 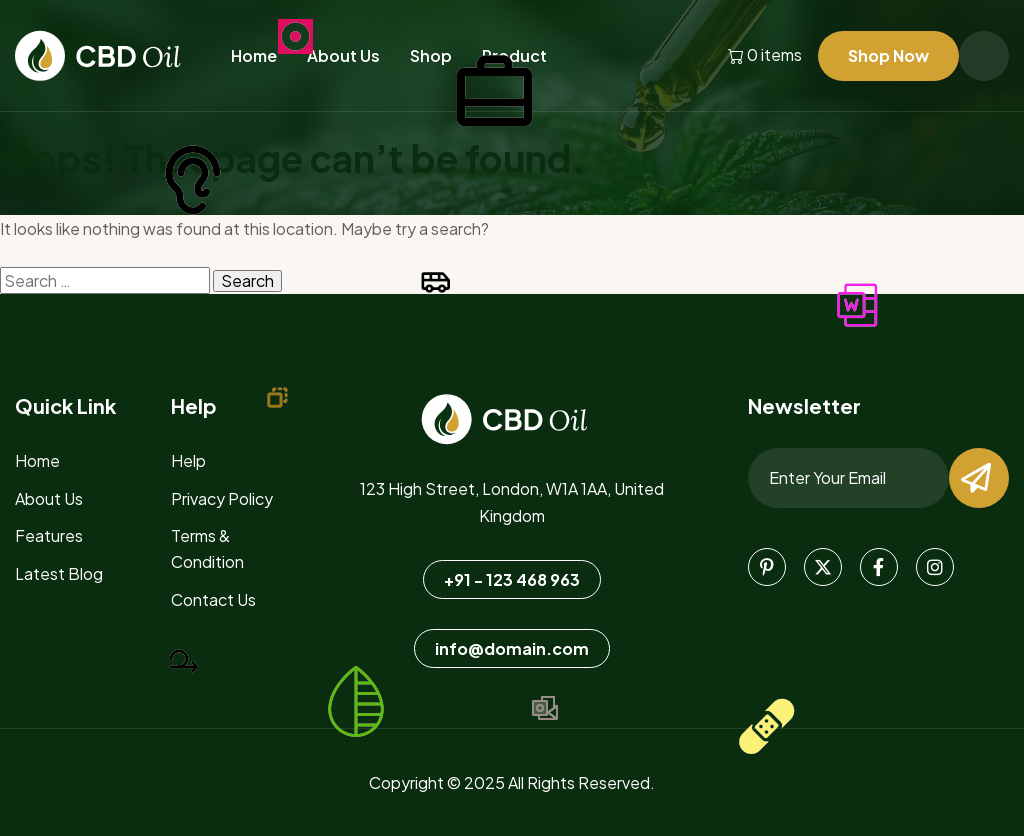 What do you see at coordinates (184, 661) in the screenshot?
I see `iterate or repeat a process` at bounding box center [184, 661].